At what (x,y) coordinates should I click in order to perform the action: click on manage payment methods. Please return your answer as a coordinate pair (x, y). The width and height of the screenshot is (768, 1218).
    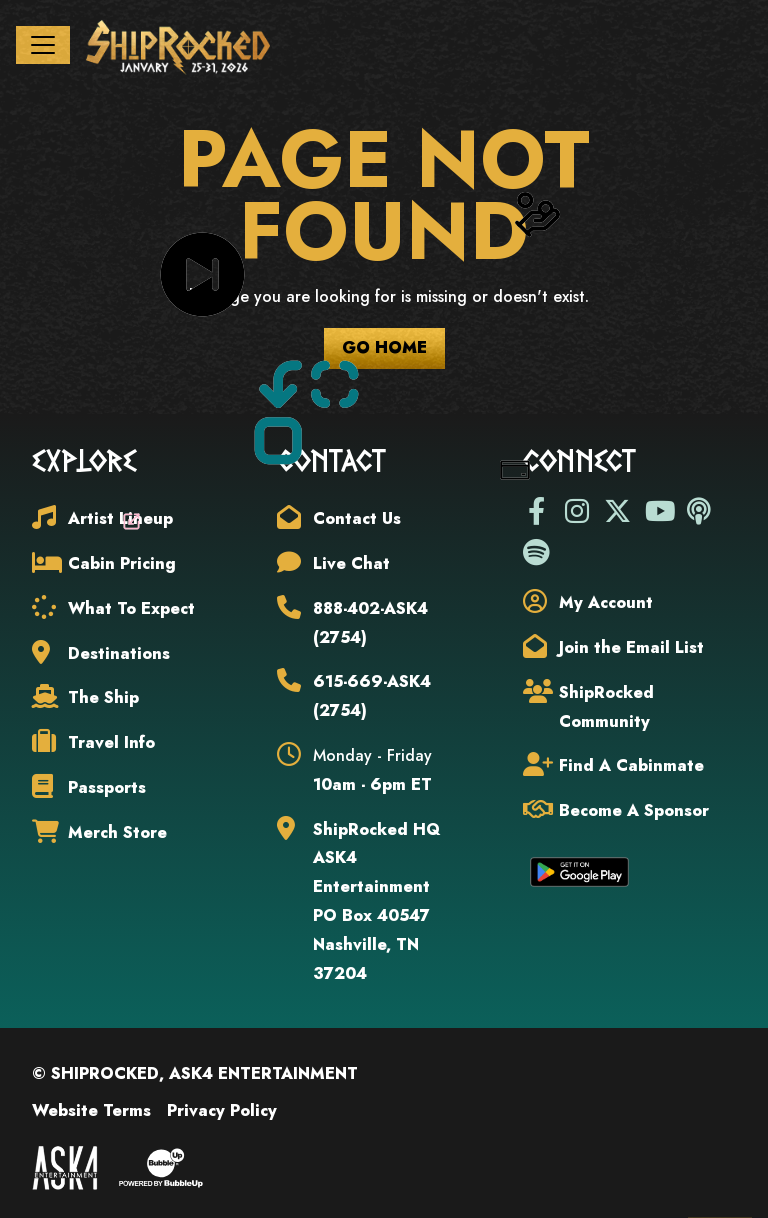
    Looking at the image, I should click on (515, 469).